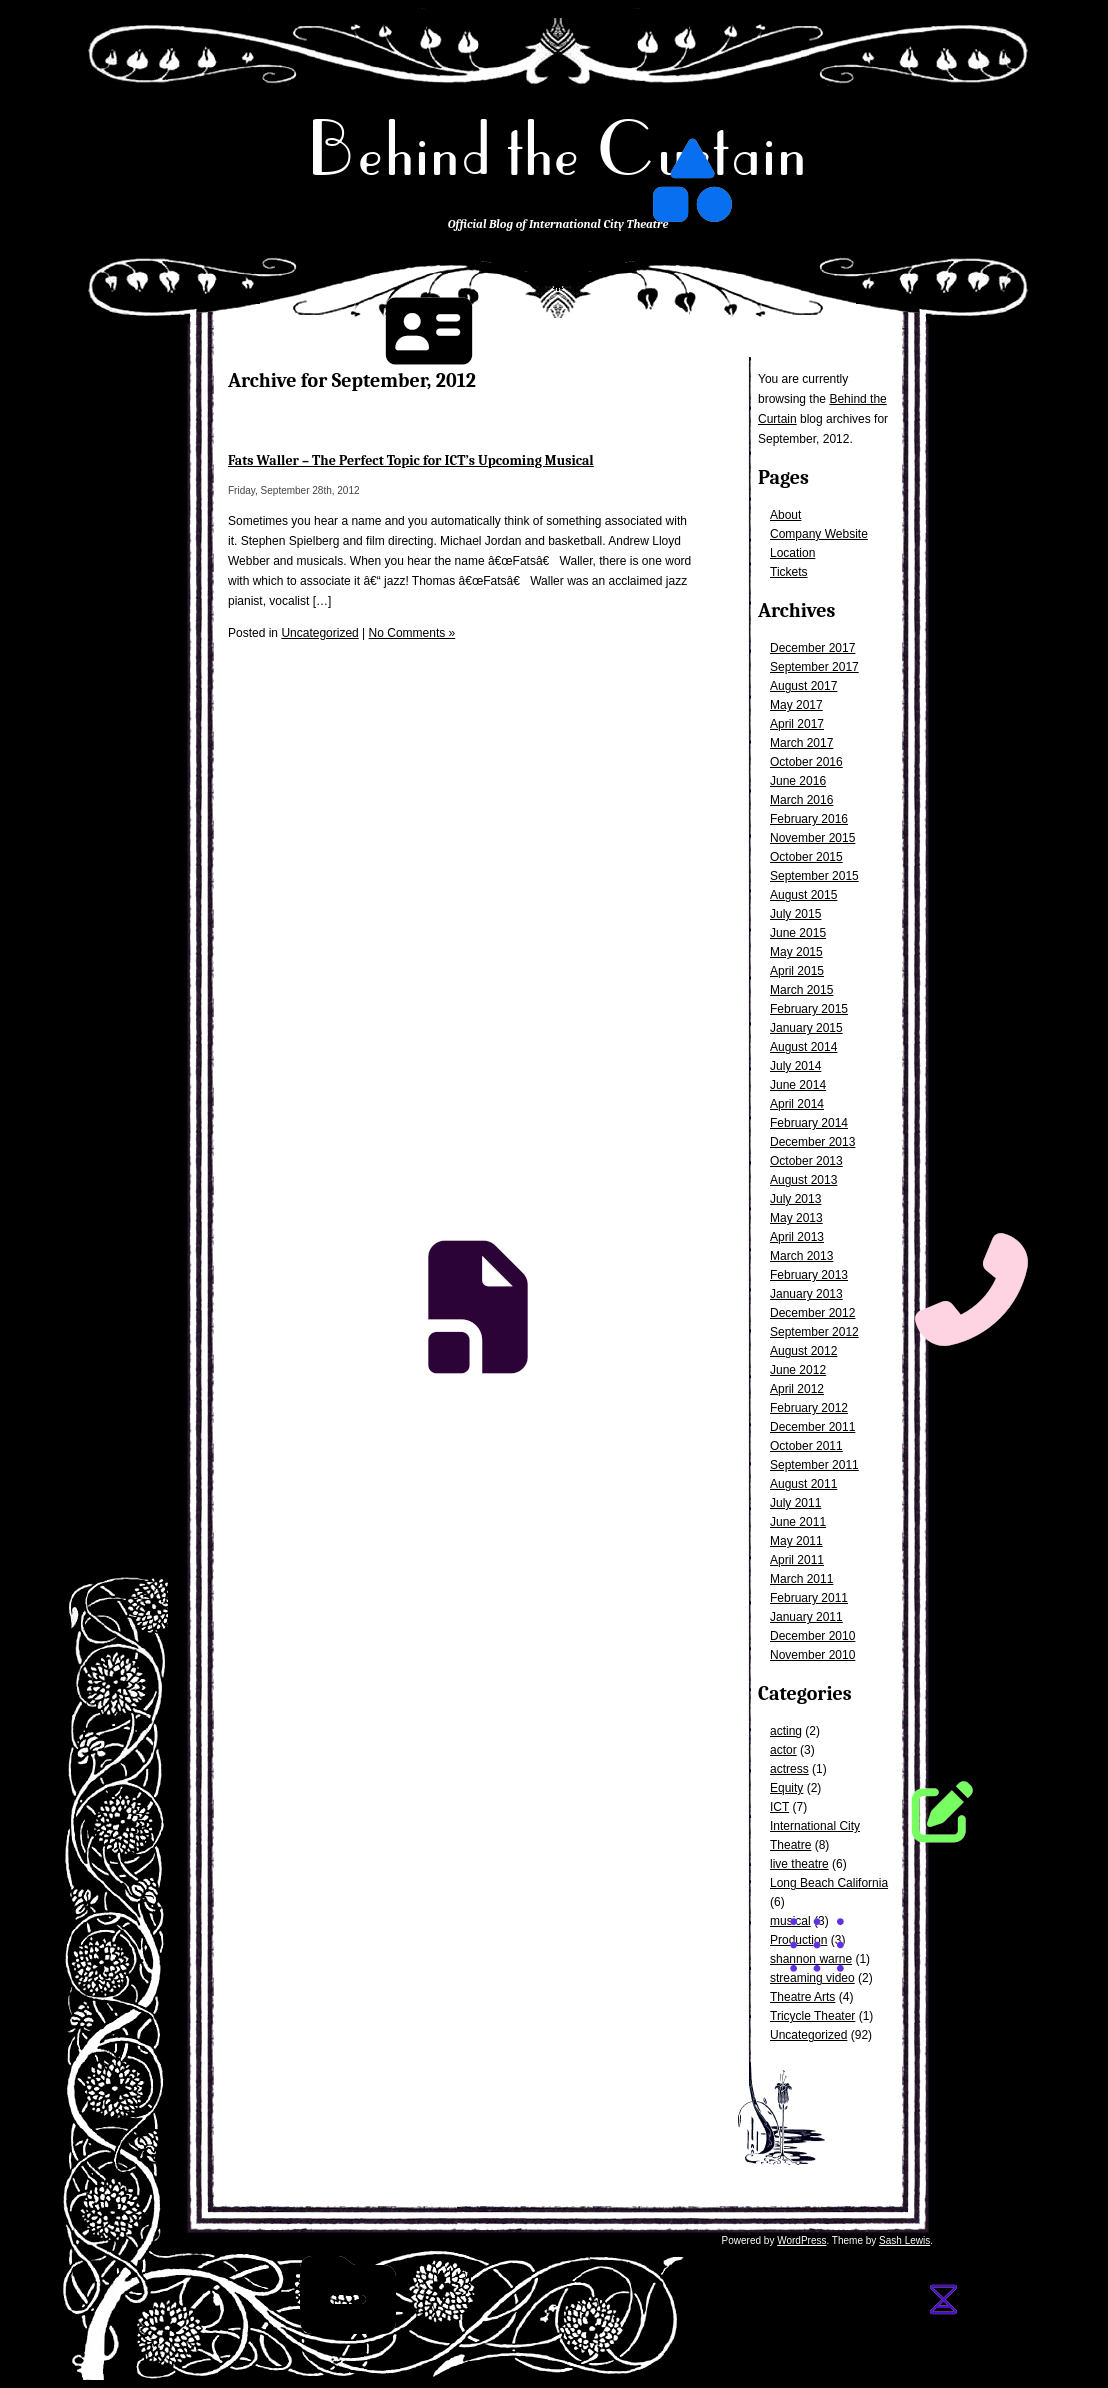 The image size is (1108, 2388). Describe the element at coordinates (692, 182) in the screenshot. I see `access shape tools or drawing options` at that location.